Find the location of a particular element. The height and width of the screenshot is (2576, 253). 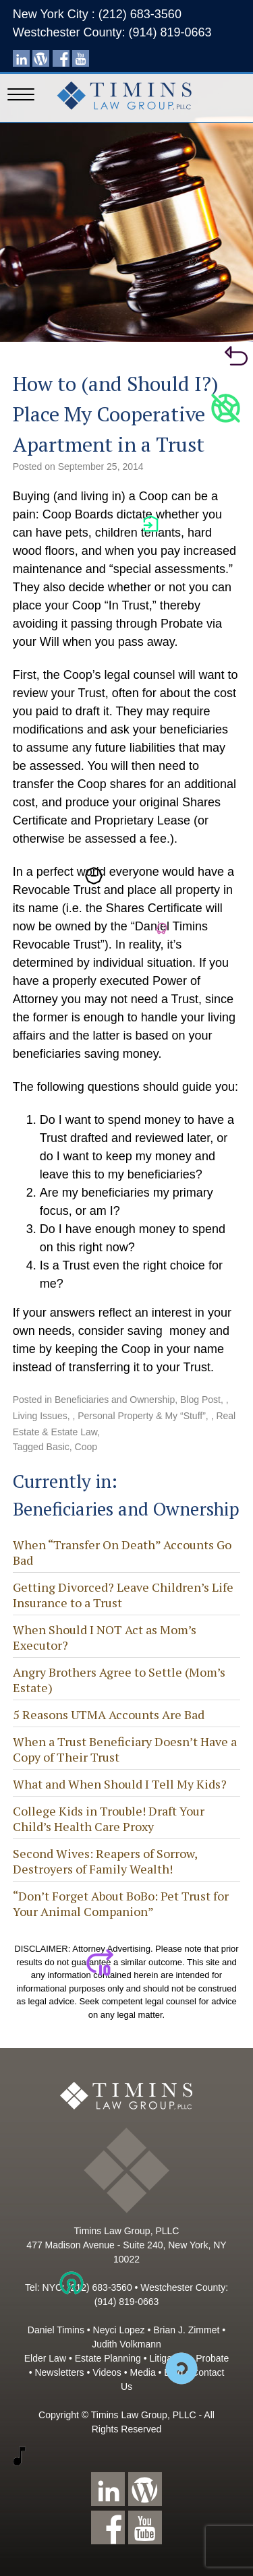

indicates open source software or project is located at coordinates (72, 2283).